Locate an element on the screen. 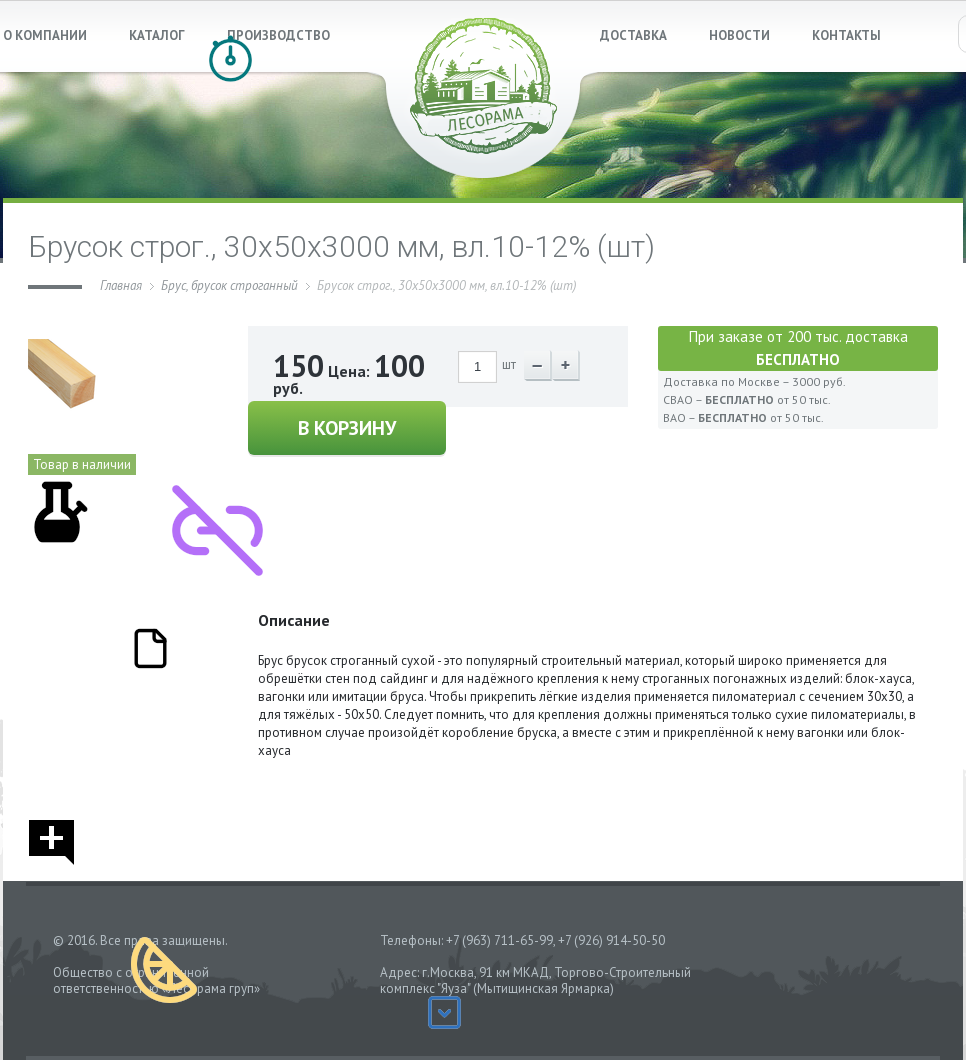  add a new comment is located at coordinates (51, 842).